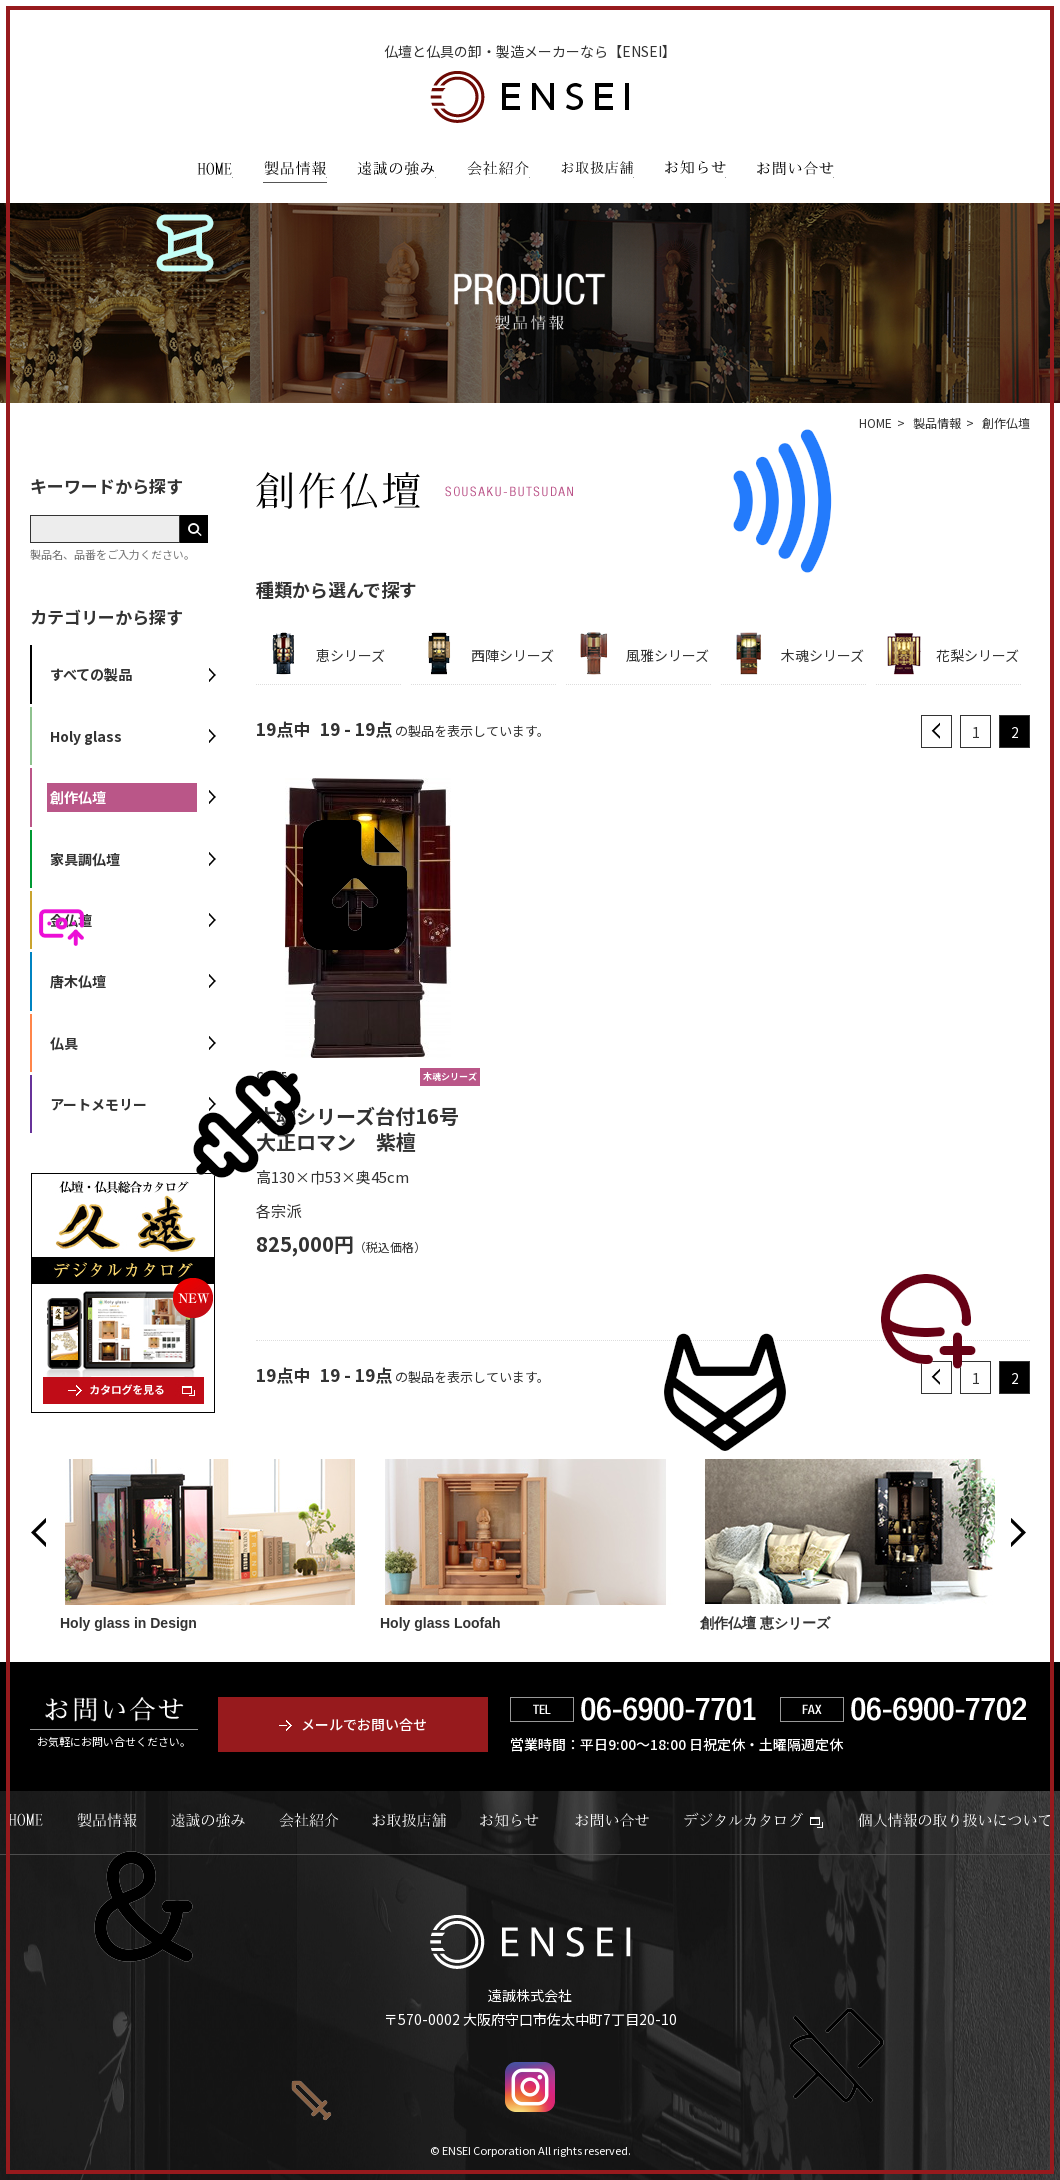 The image size is (1060, 2180). Describe the element at coordinates (185, 243) in the screenshot. I see `thread or sewing-related tools` at that location.